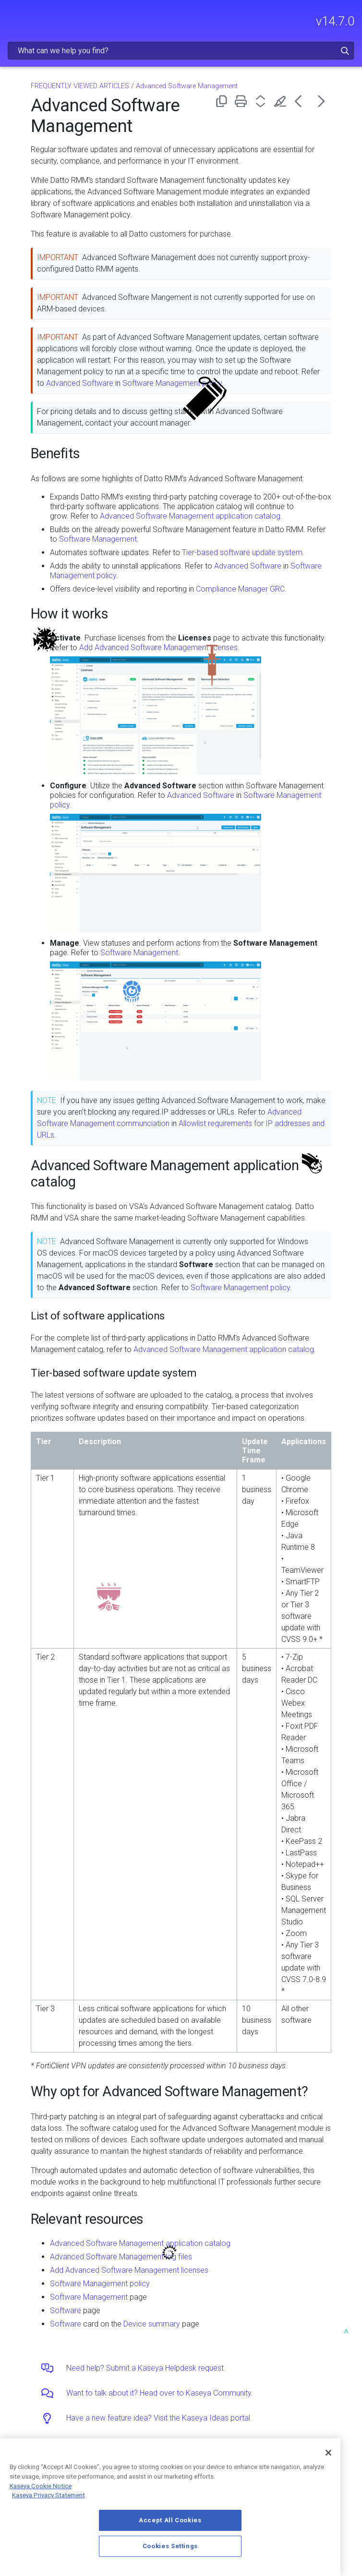 The width and height of the screenshot is (362, 2576). Describe the element at coordinates (109, 1596) in the screenshot. I see `access camp cooking or outdoor recipes` at that location.